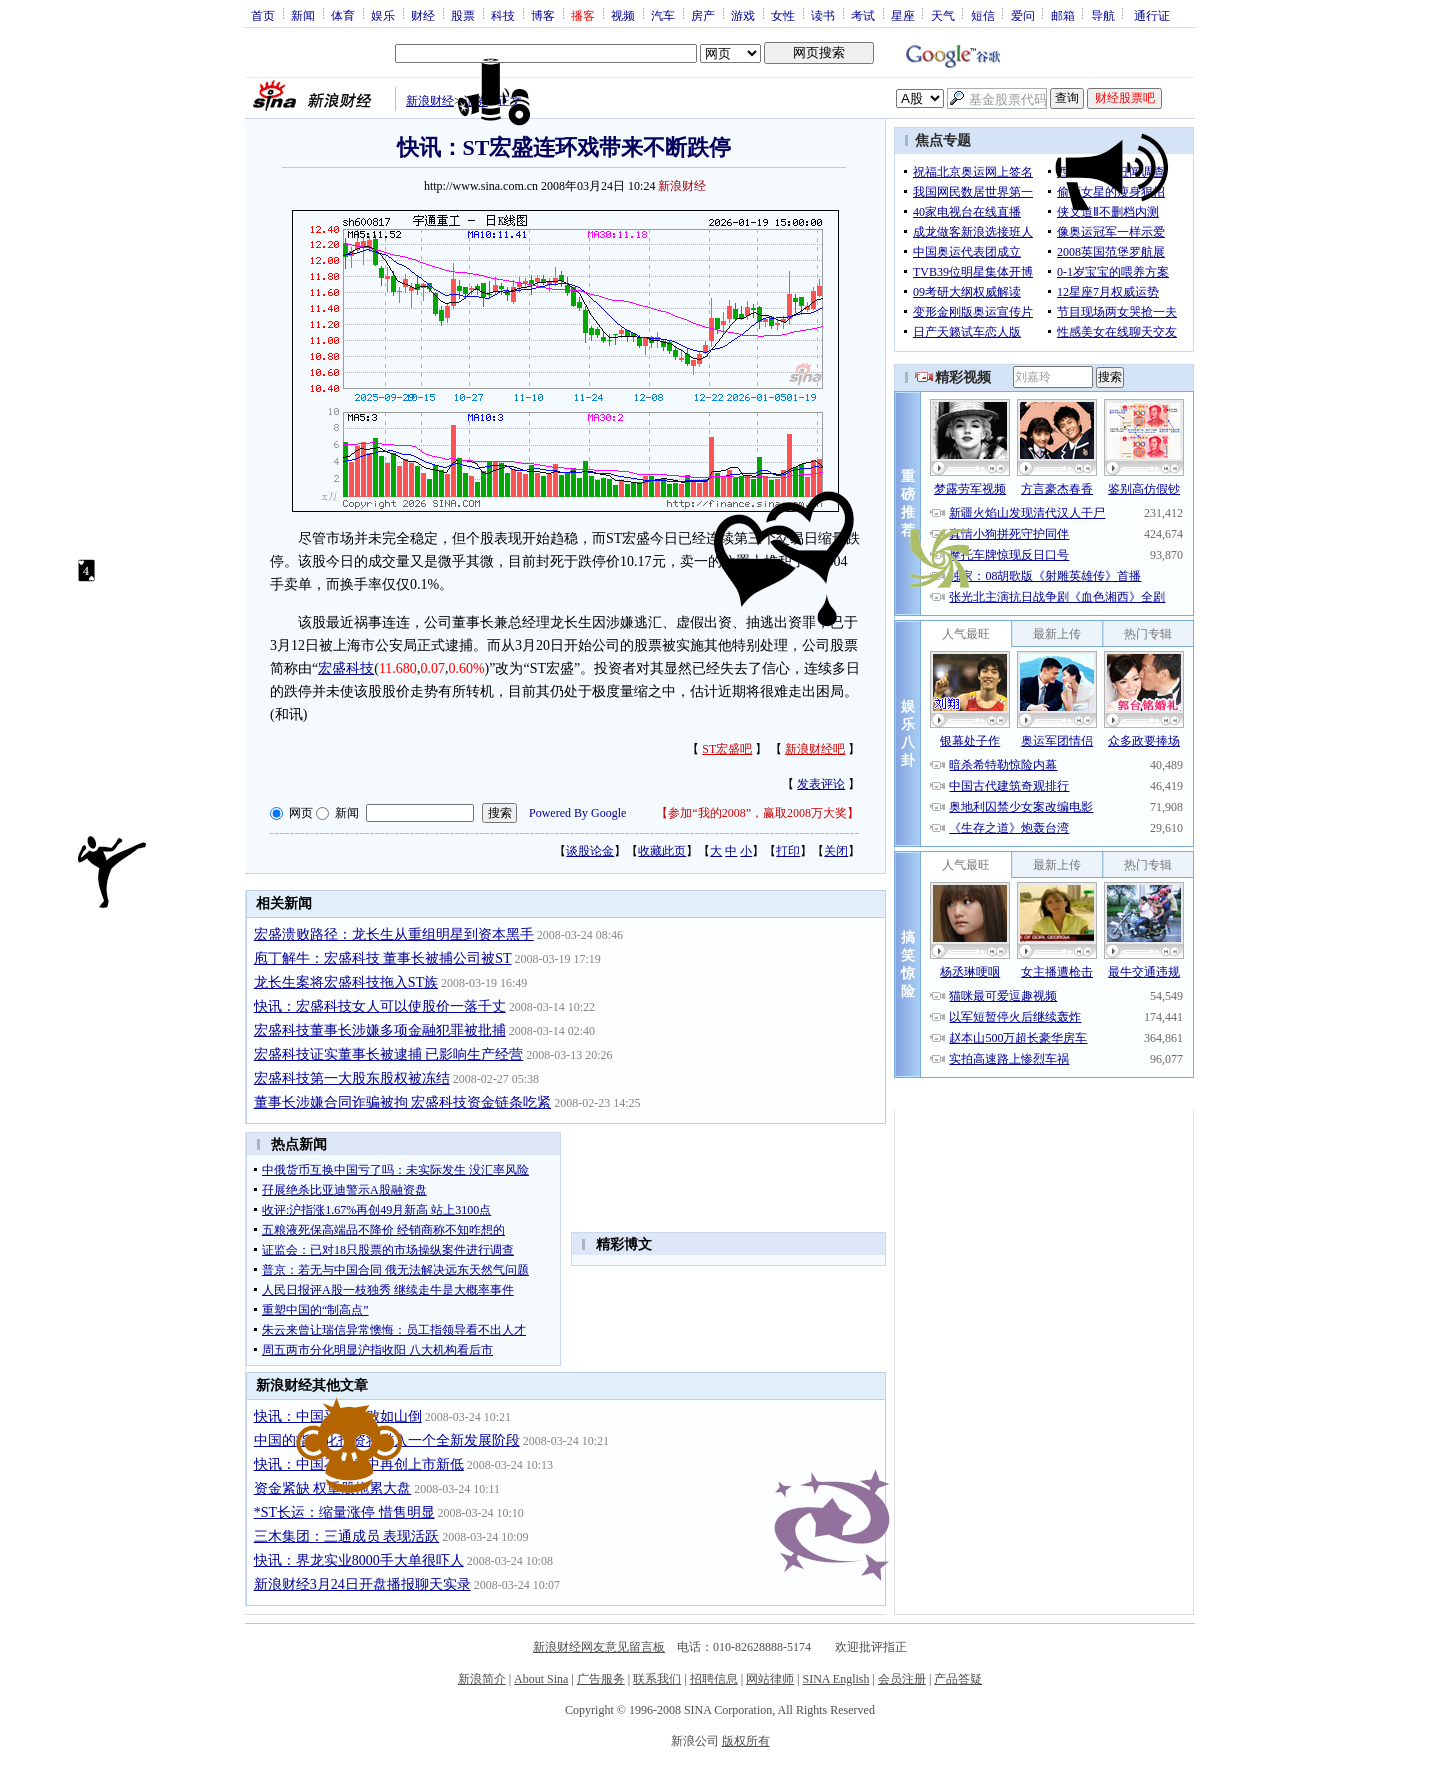 The width and height of the screenshot is (1440, 1765). Describe the element at coordinates (832, 1524) in the screenshot. I see `activate special ability or power-up` at that location.